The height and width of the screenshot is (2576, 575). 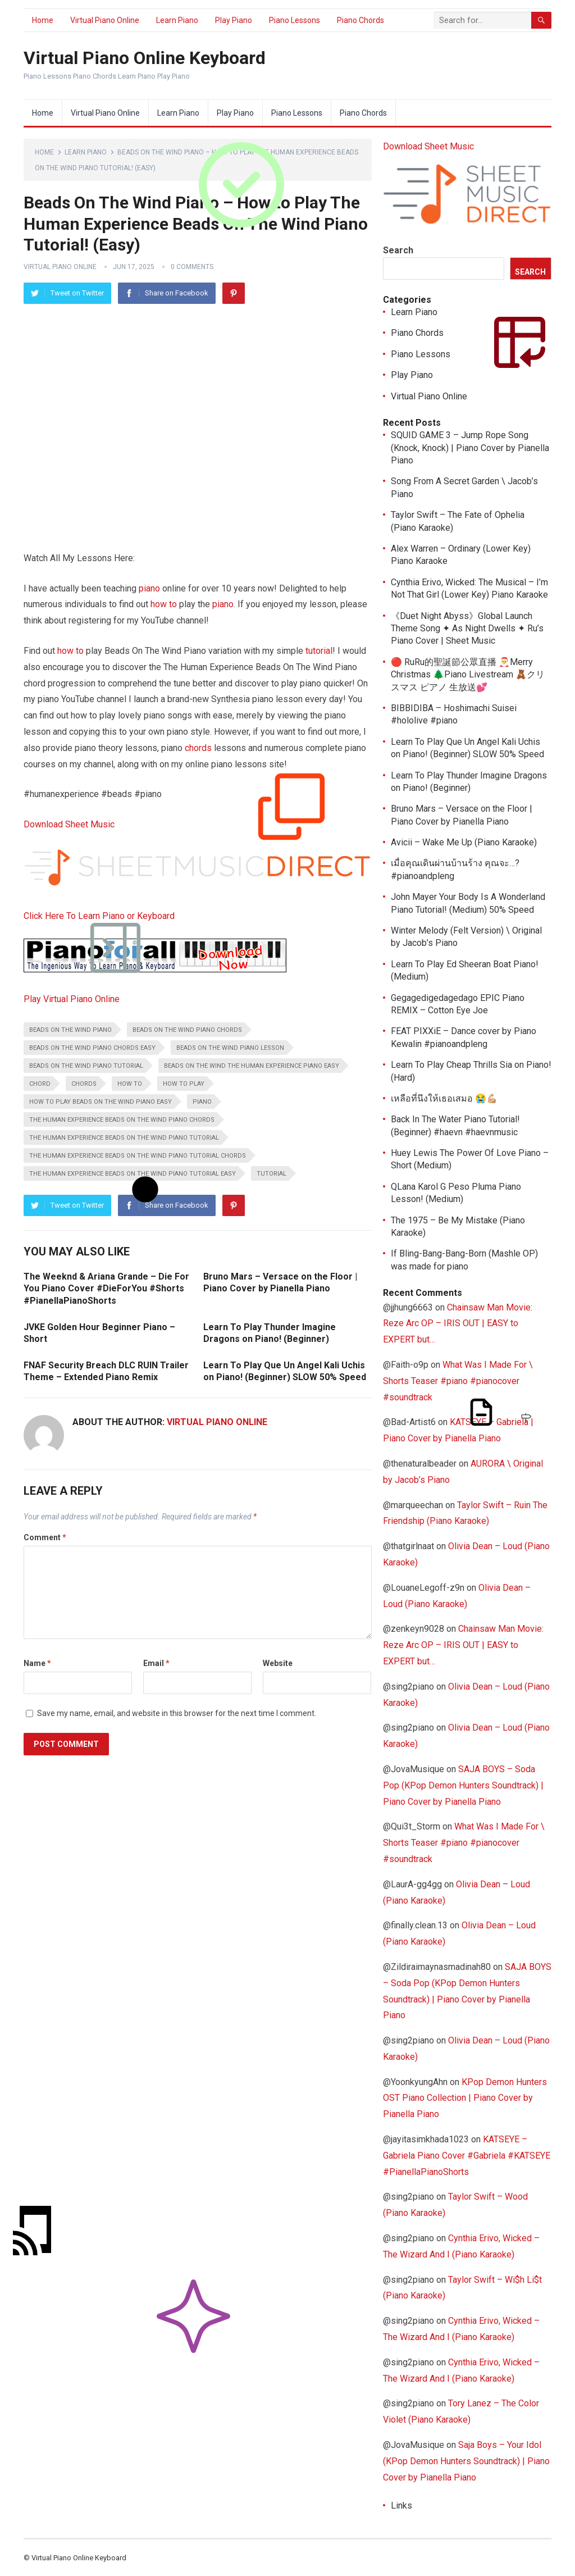 I want to click on indicates a closed or resolved issue, so click(x=241, y=185).